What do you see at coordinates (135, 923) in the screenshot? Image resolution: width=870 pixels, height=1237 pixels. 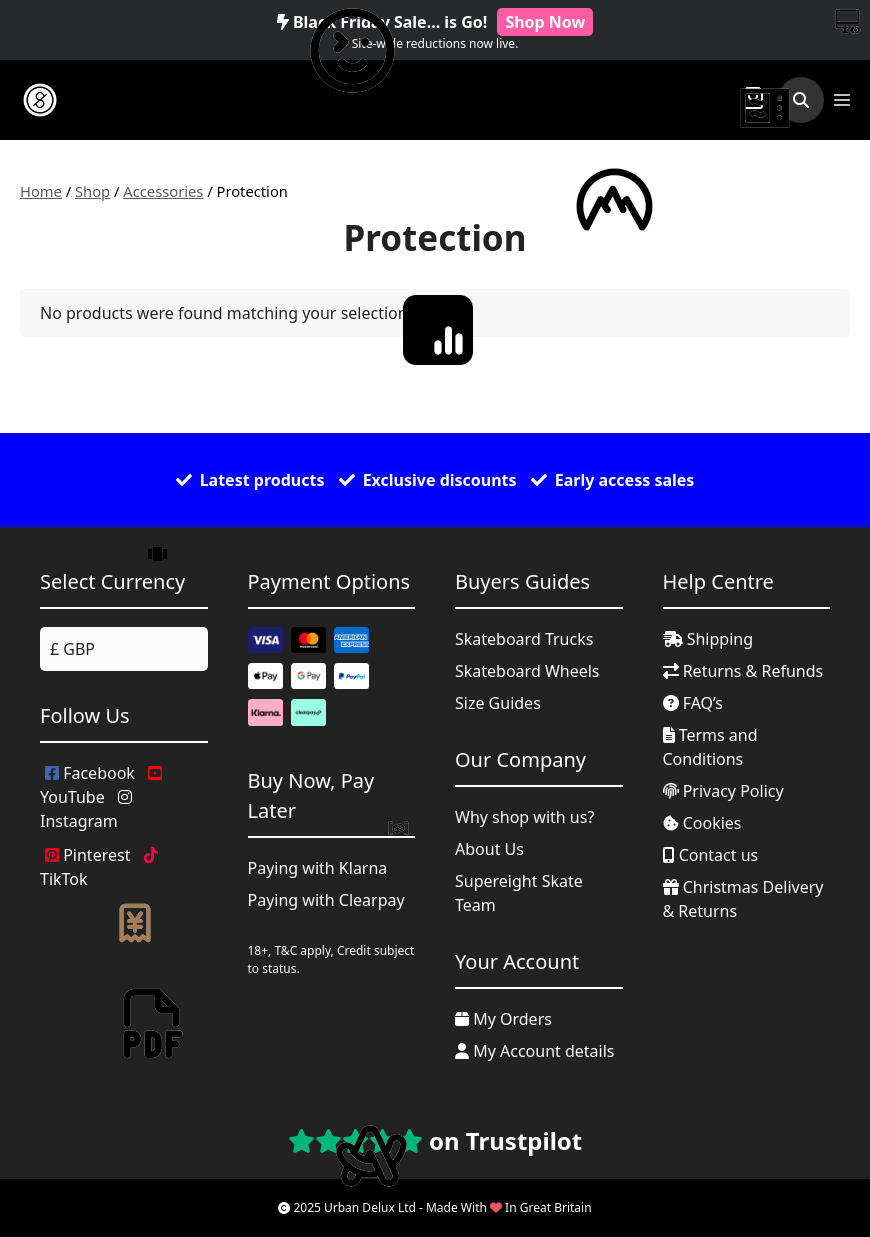 I see `view yen transaction receipt` at bounding box center [135, 923].